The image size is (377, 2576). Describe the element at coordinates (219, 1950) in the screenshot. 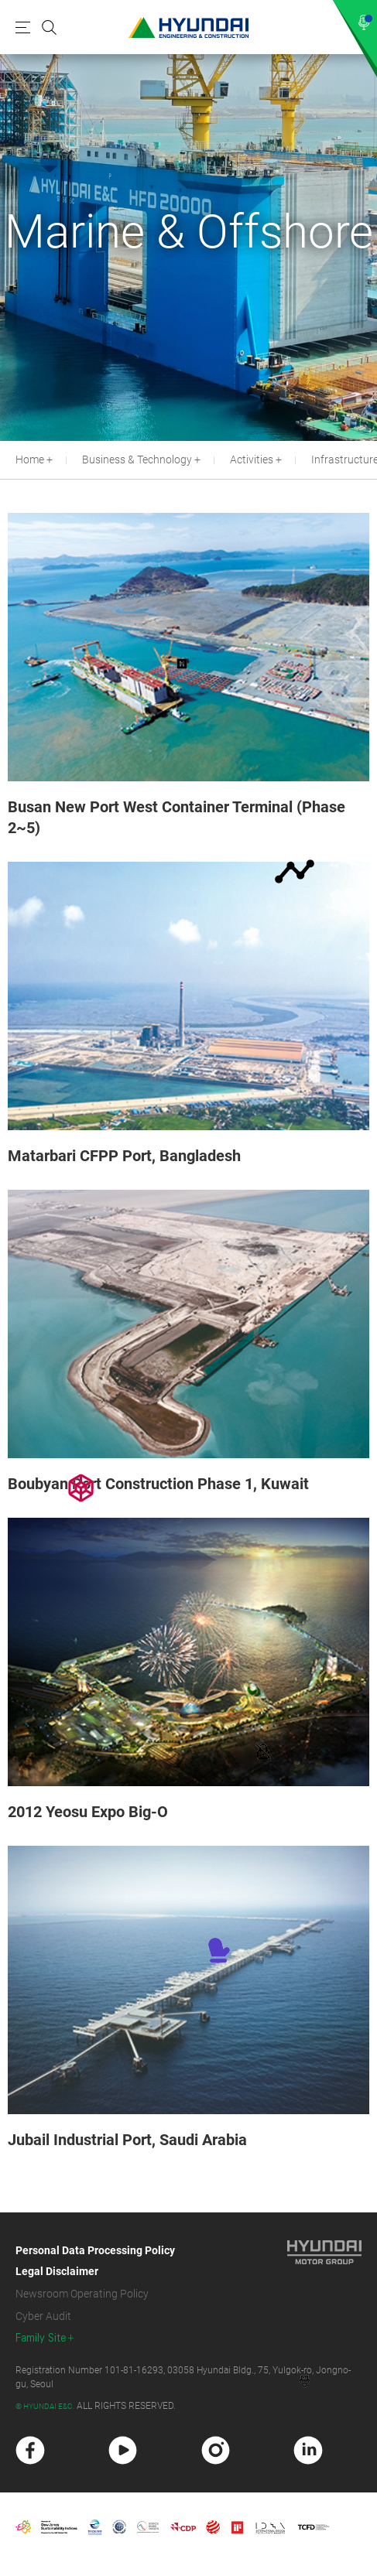

I see `indicates cold weather or winter conditions` at that location.